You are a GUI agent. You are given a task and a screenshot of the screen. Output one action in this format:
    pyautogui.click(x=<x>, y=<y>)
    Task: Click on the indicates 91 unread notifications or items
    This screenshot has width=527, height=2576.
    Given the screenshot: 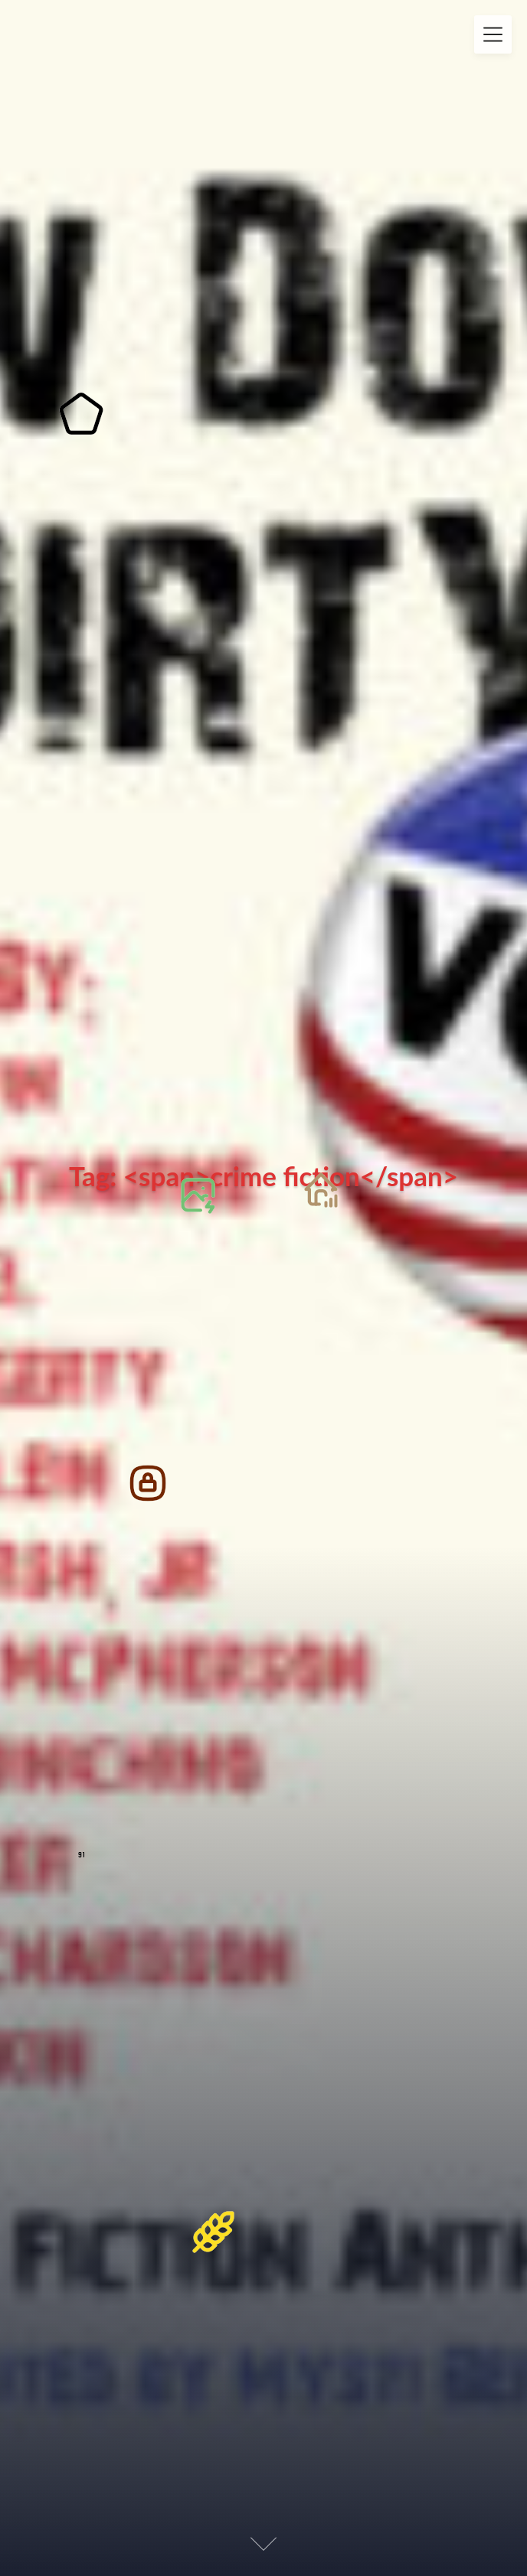 What is the action you would take?
    pyautogui.click(x=81, y=1854)
    